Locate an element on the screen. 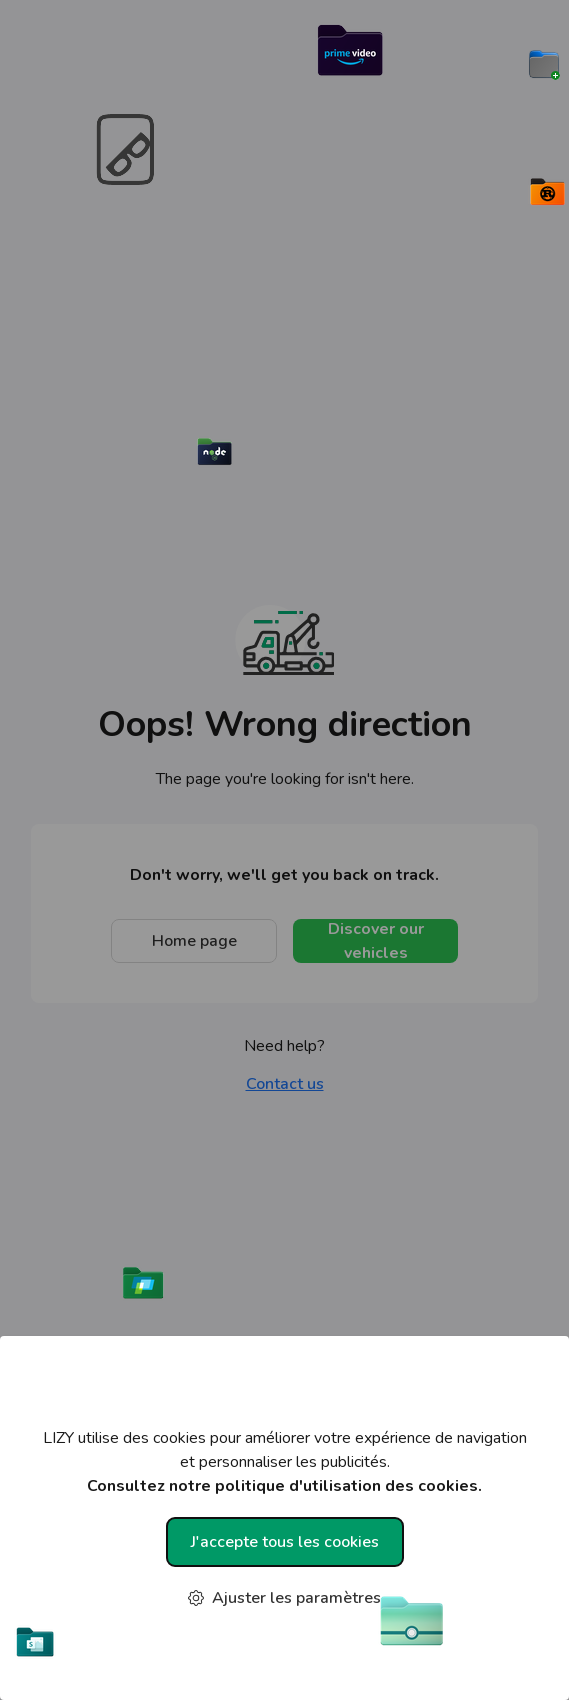 The height and width of the screenshot is (1700, 569). open folder containing rust programming projects is located at coordinates (547, 192).